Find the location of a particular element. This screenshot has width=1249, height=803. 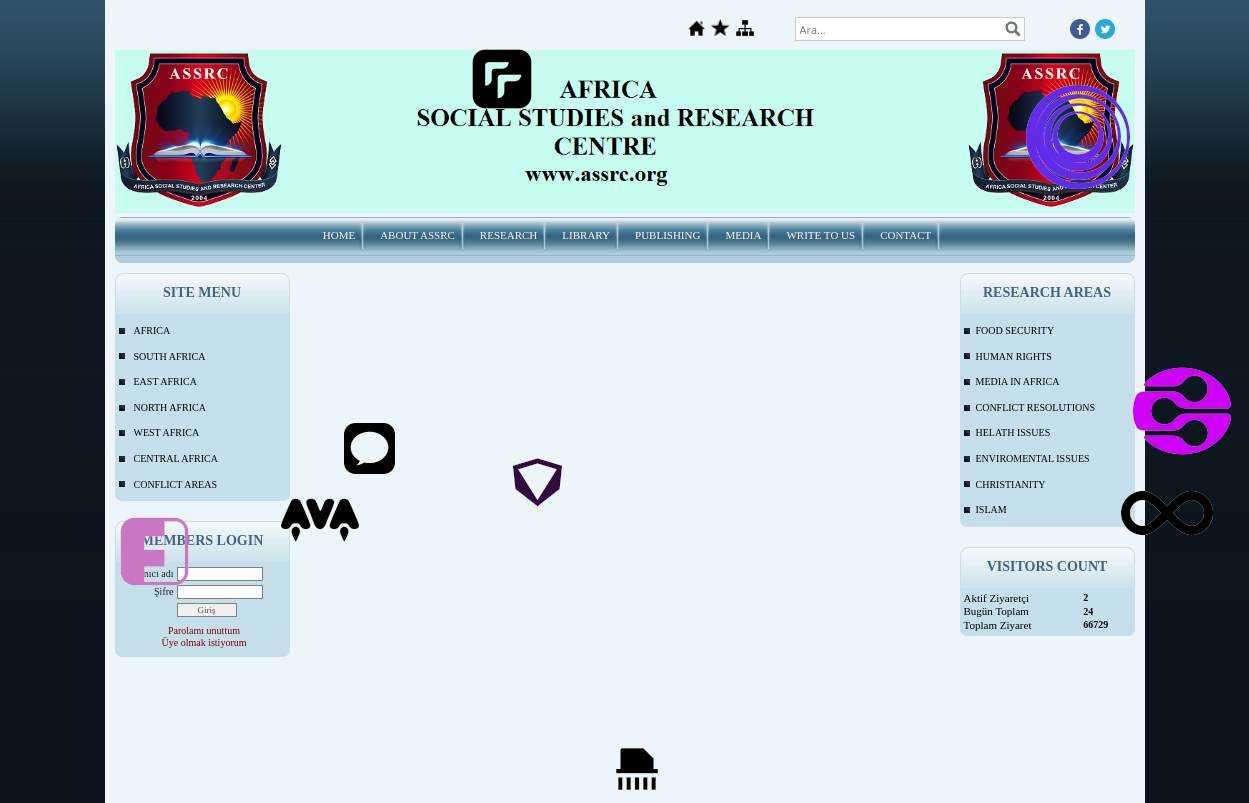

openbase logo is located at coordinates (537, 480).